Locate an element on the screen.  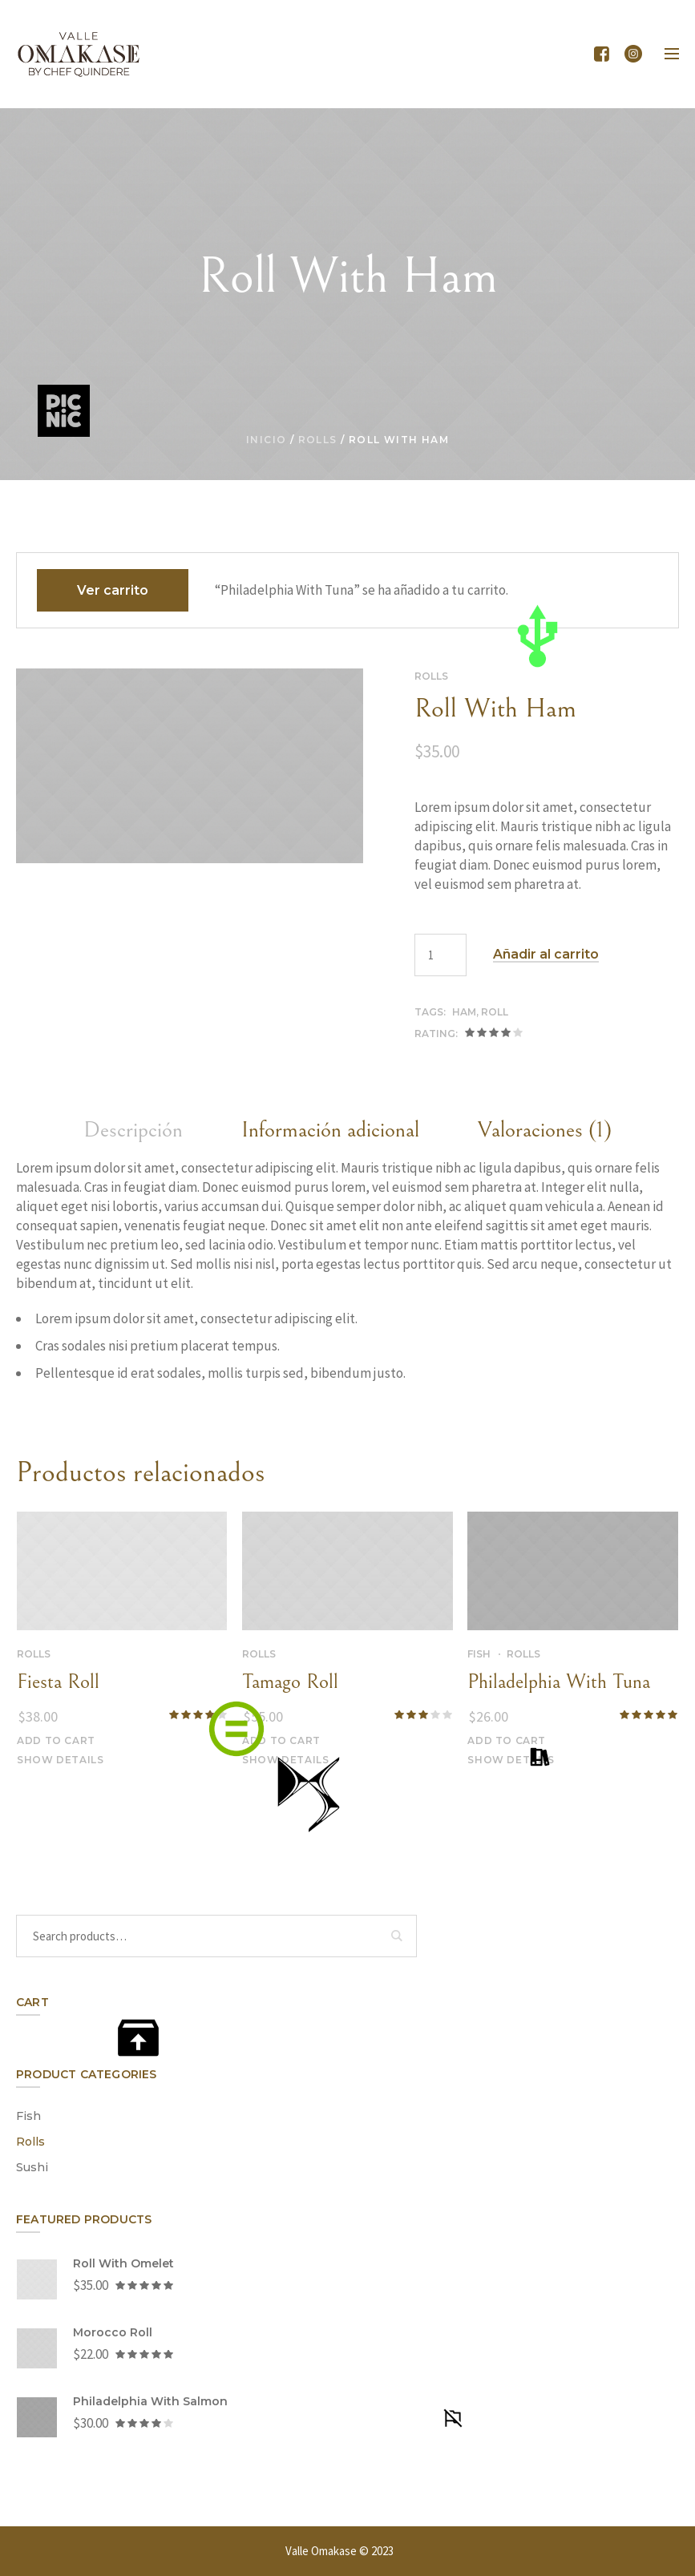
indicates USB connection available is located at coordinates (537, 636).